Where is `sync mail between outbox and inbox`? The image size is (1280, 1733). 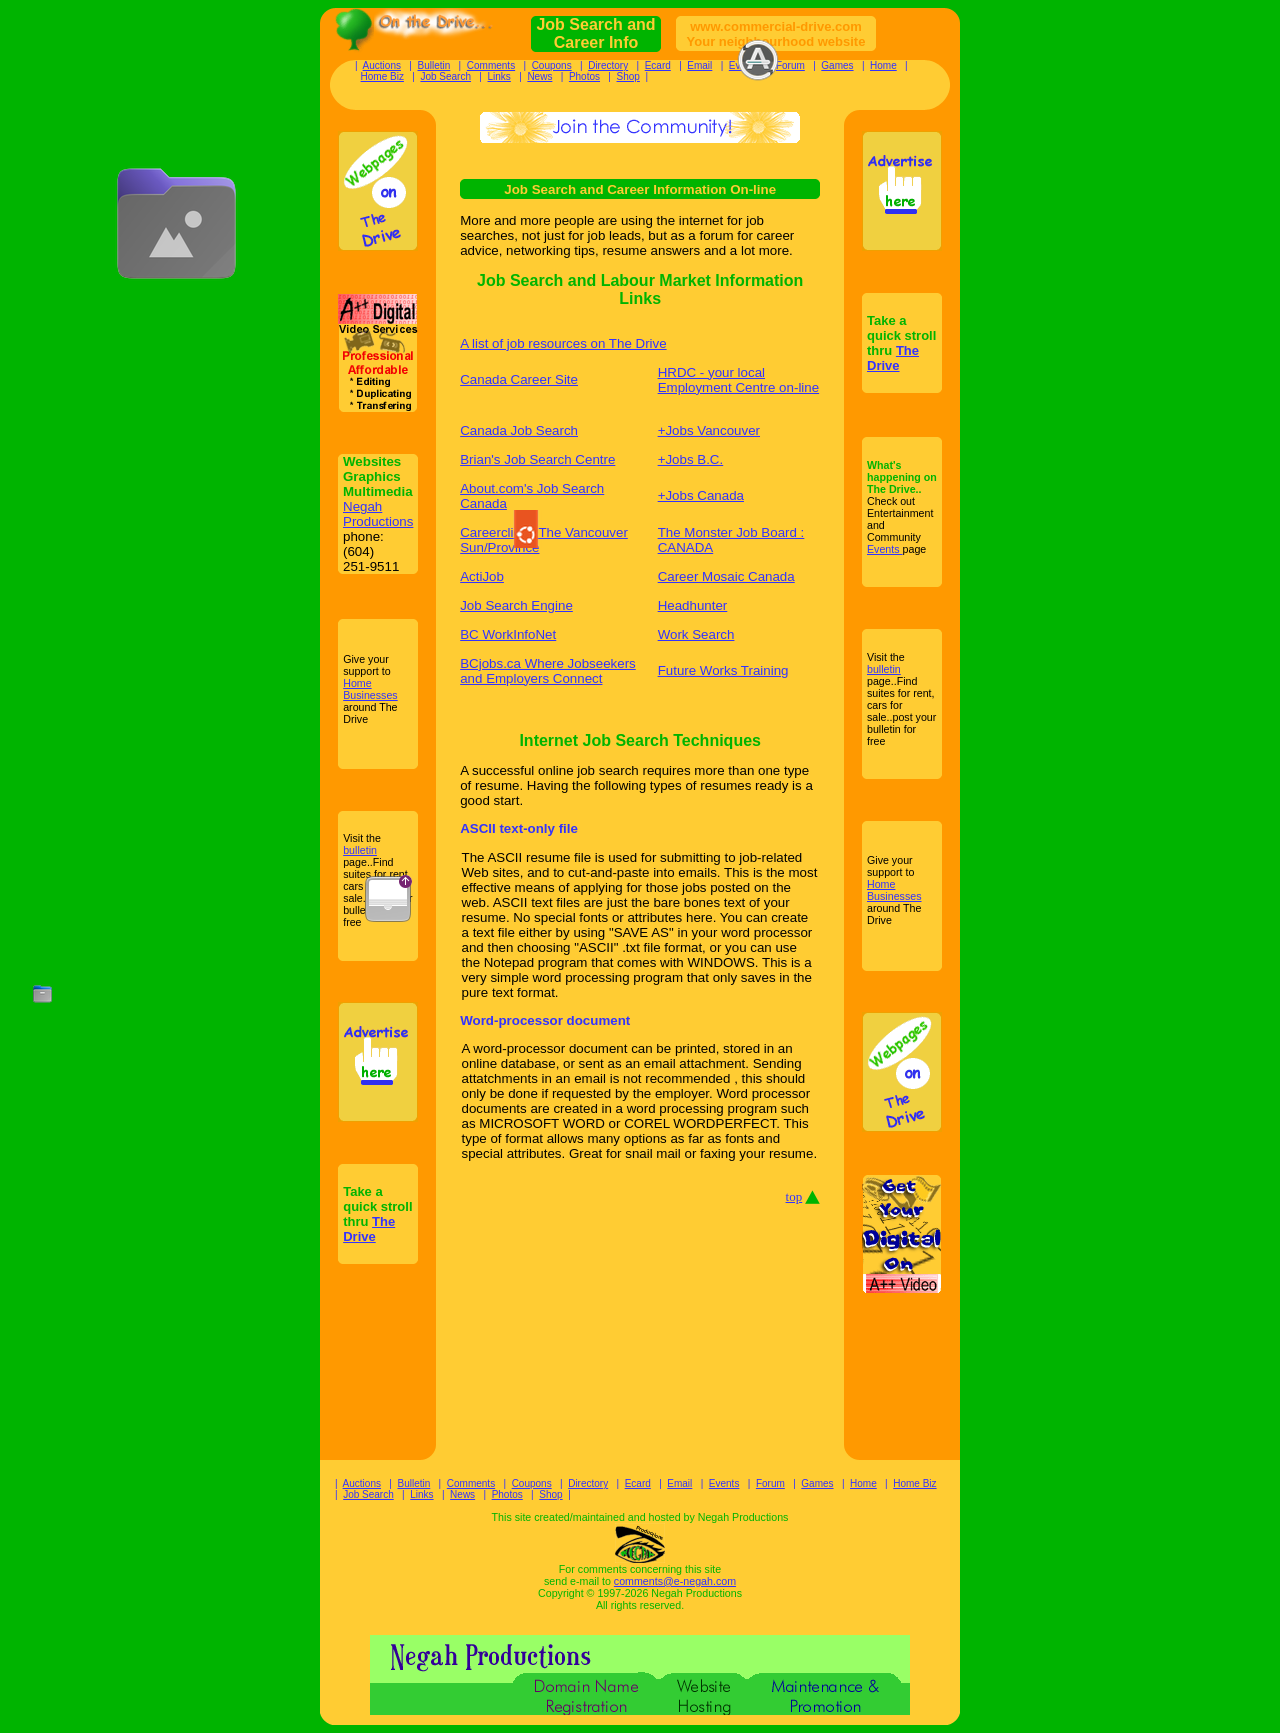
sync mail between outbox and inbox is located at coordinates (388, 899).